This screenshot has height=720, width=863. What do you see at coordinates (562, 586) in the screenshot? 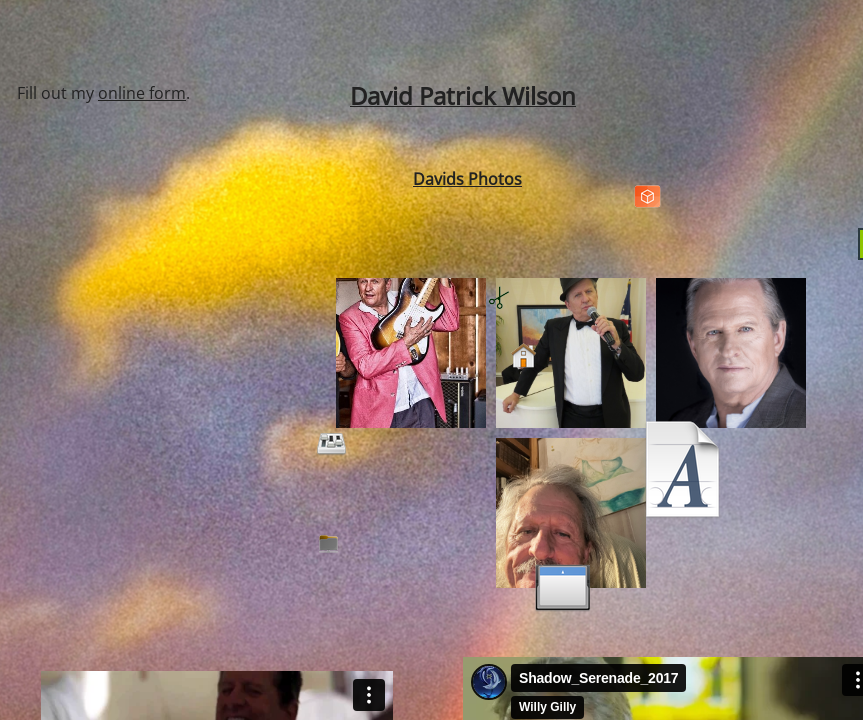
I see `compactflash memory card storage device` at bounding box center [562, 586].